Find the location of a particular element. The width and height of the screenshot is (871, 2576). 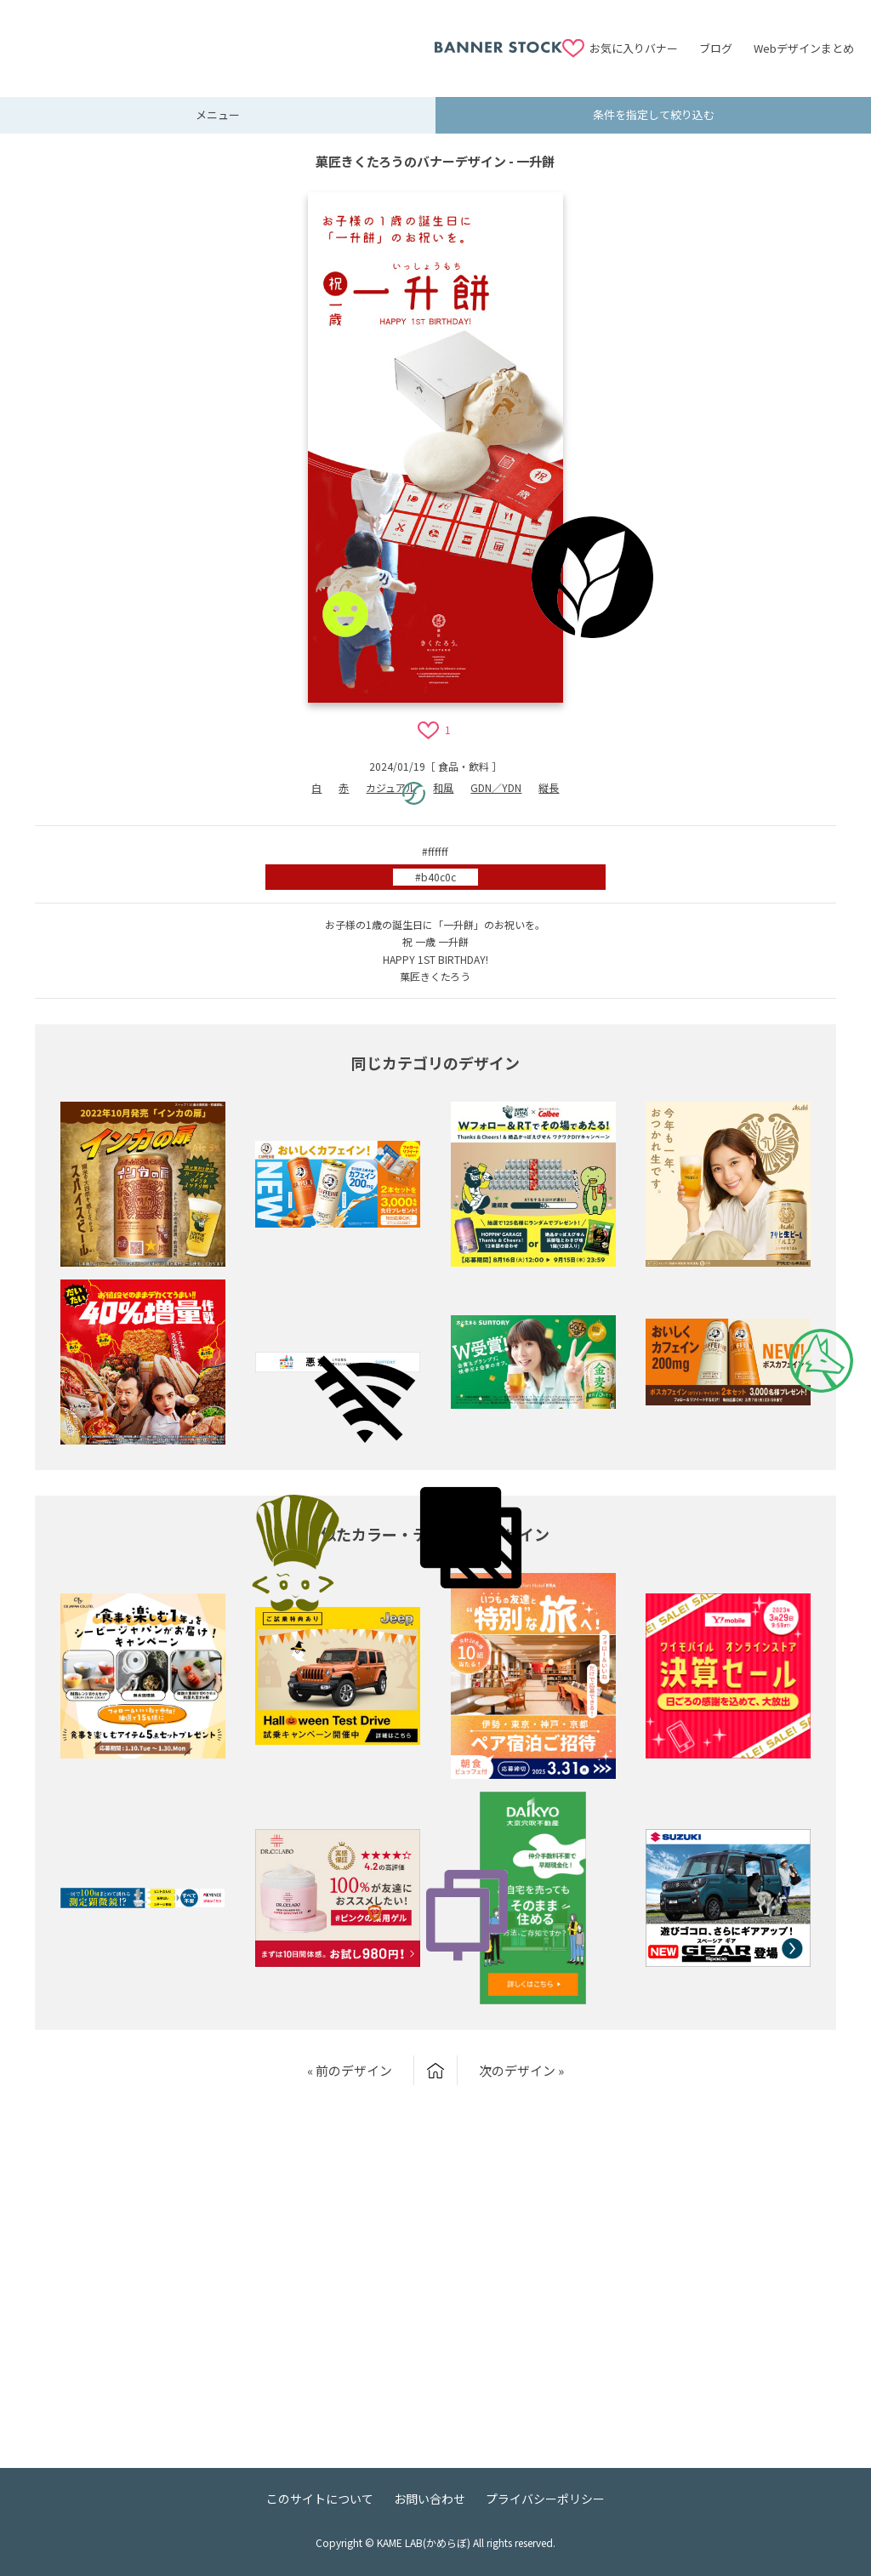

indicates no wifi connection available is located at coordinates (365, 1403).